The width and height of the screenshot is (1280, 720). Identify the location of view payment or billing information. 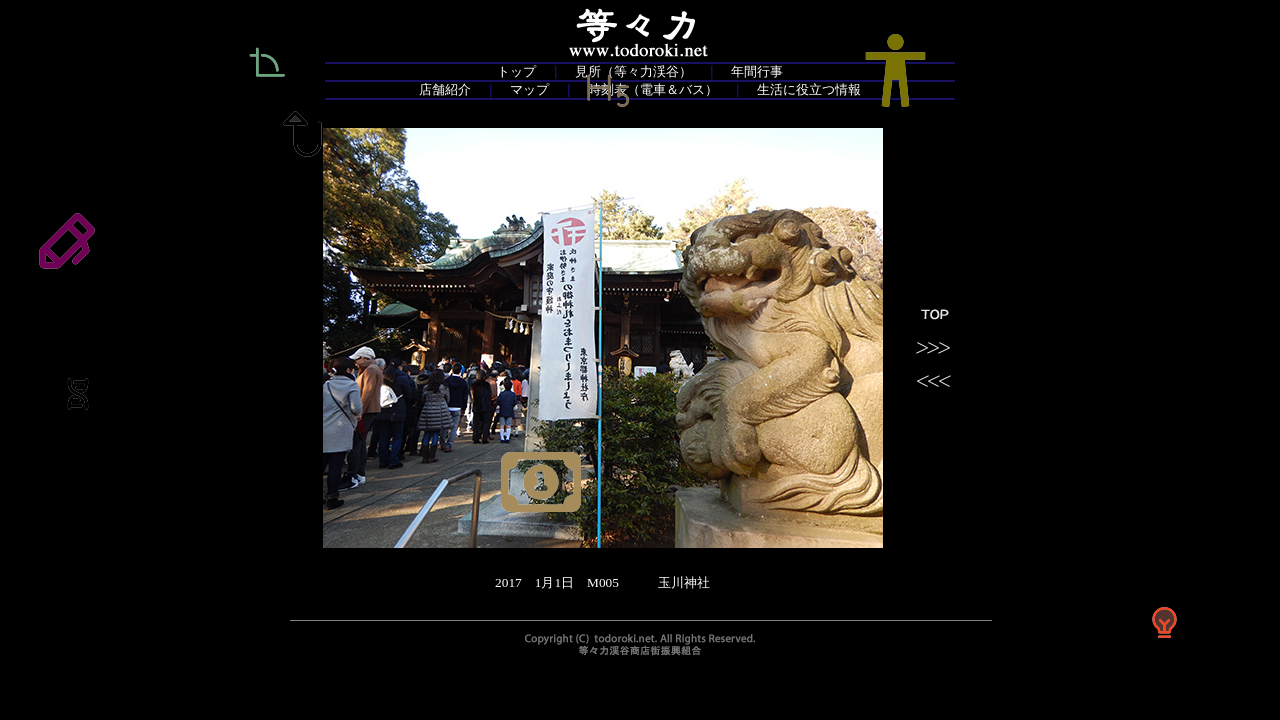
(541, 482).